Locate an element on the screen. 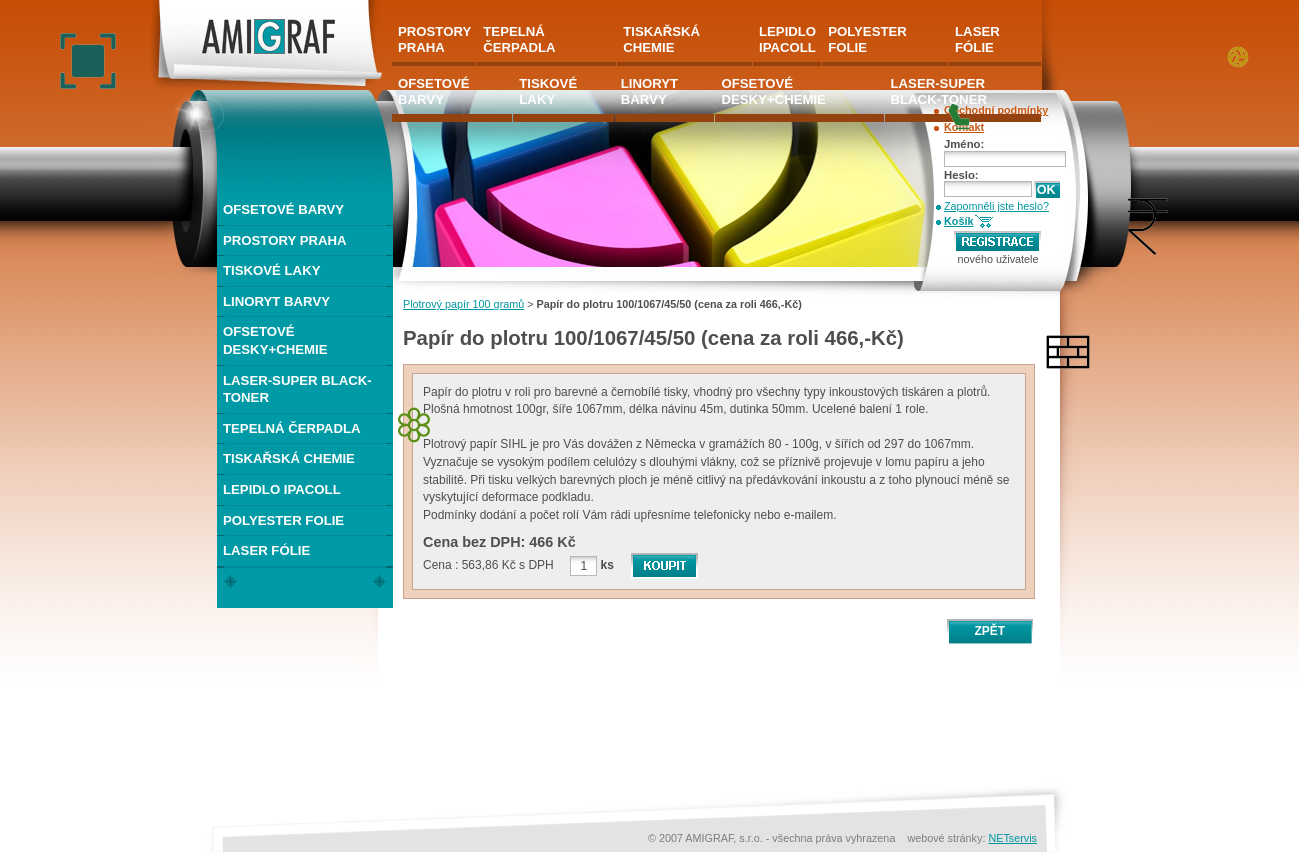 The height and width of the screenshot is (852, 1299). access firewall or security settings is located at coordinates (1068, 352).